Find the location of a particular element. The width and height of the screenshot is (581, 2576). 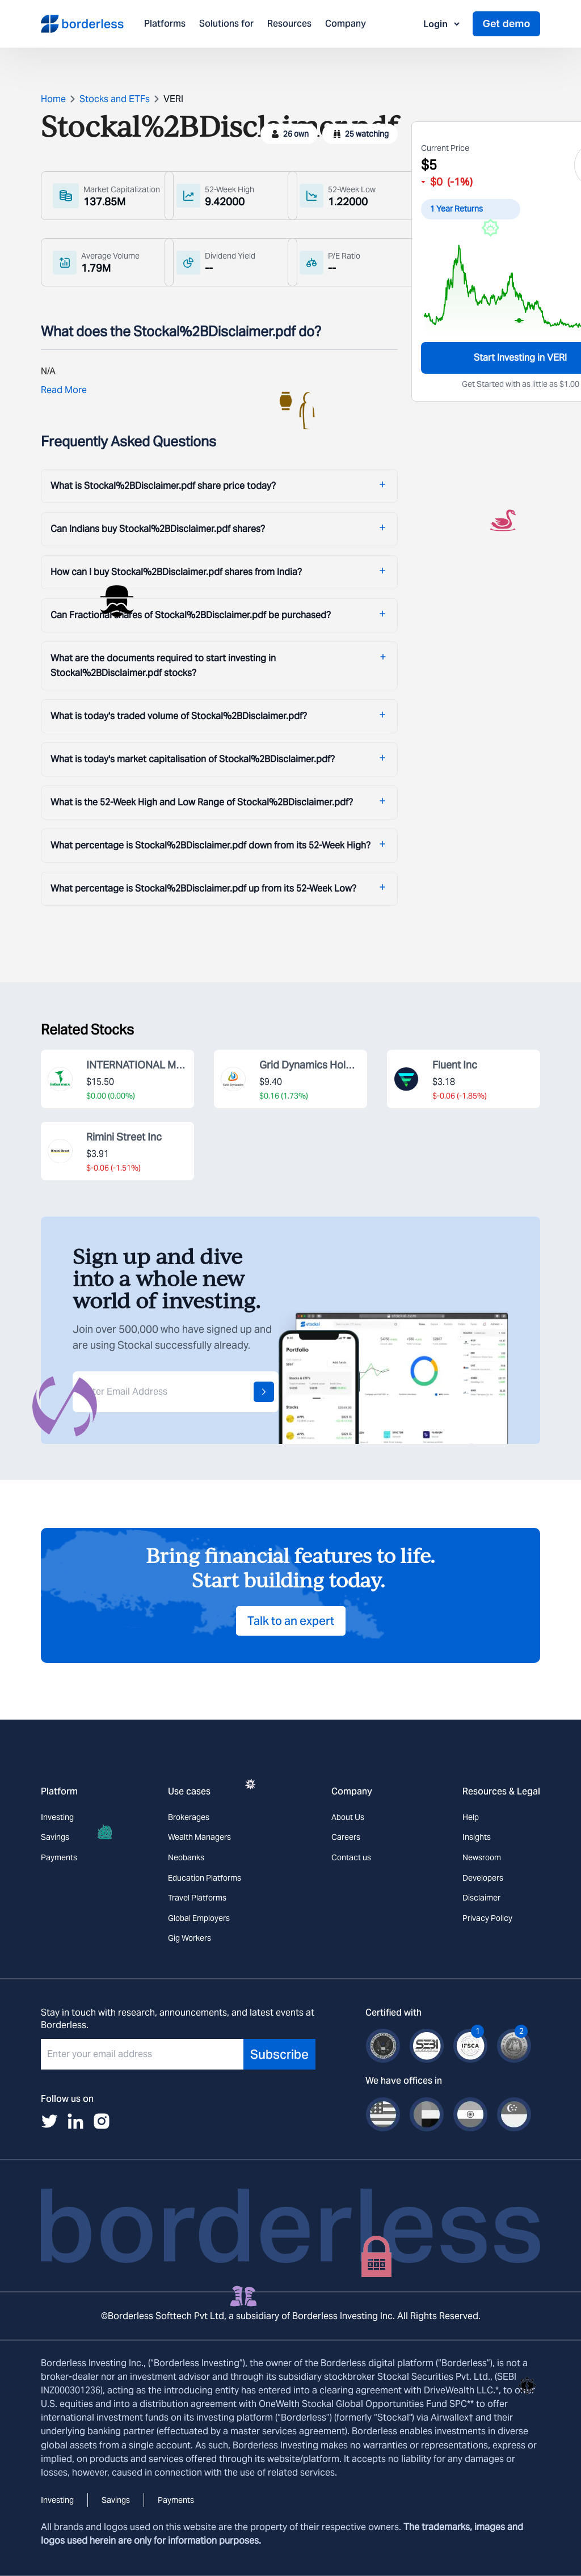

decorative swan icon for nature or wildlife themed games is located at coordinates (503, 521).